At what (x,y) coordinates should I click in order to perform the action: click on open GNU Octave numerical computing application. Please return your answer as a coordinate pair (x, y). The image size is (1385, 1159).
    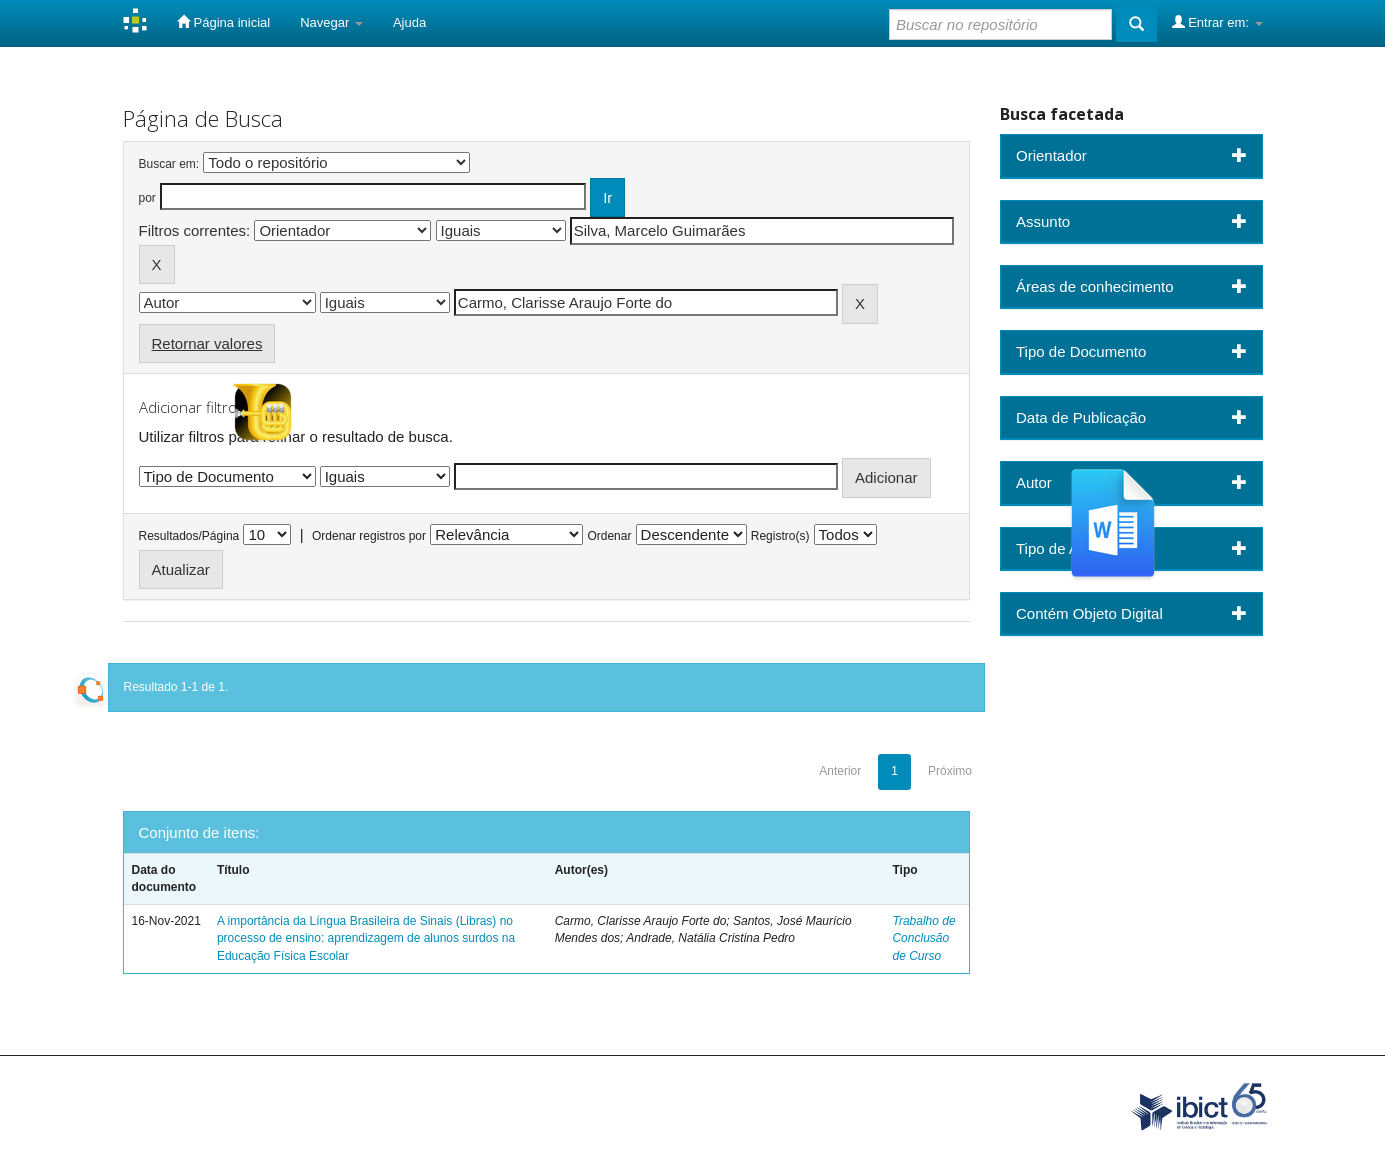
    Looking at the image, I should click on (90, 689).